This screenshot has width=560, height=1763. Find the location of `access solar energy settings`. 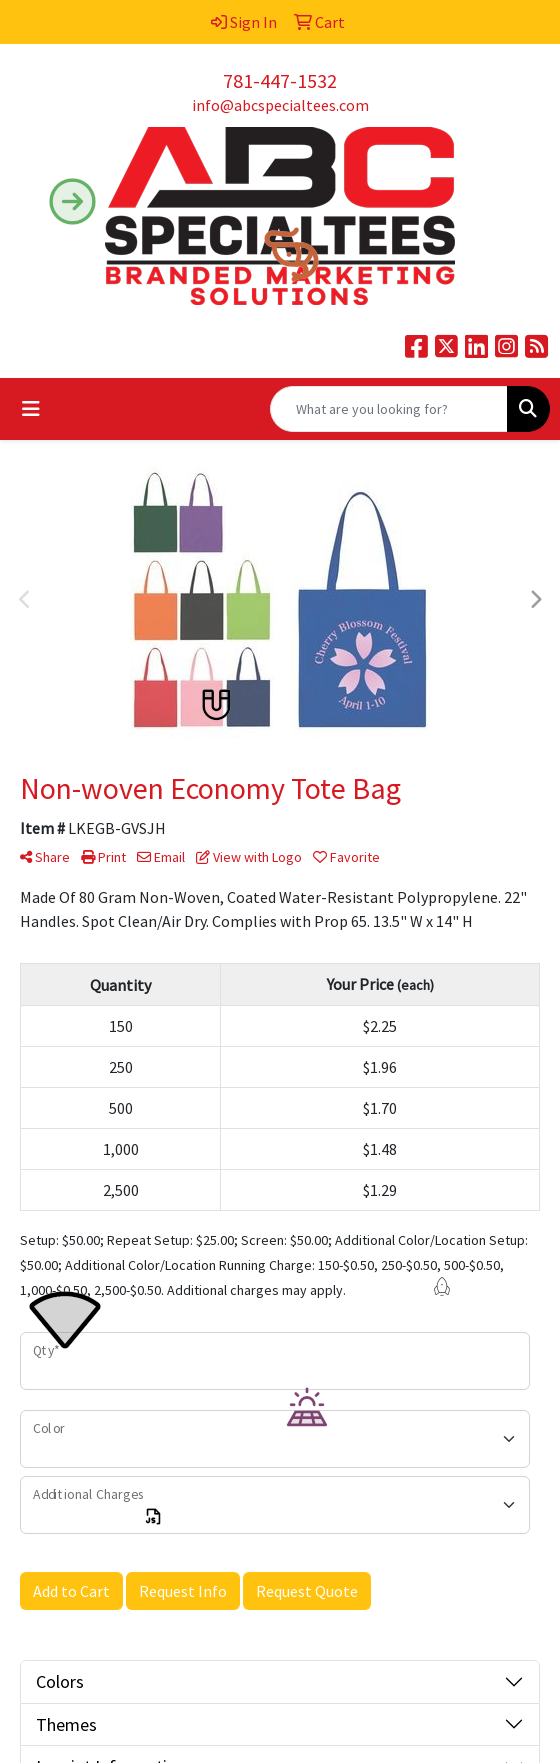

access solar energy settings is located at coordinates (307, 1409).